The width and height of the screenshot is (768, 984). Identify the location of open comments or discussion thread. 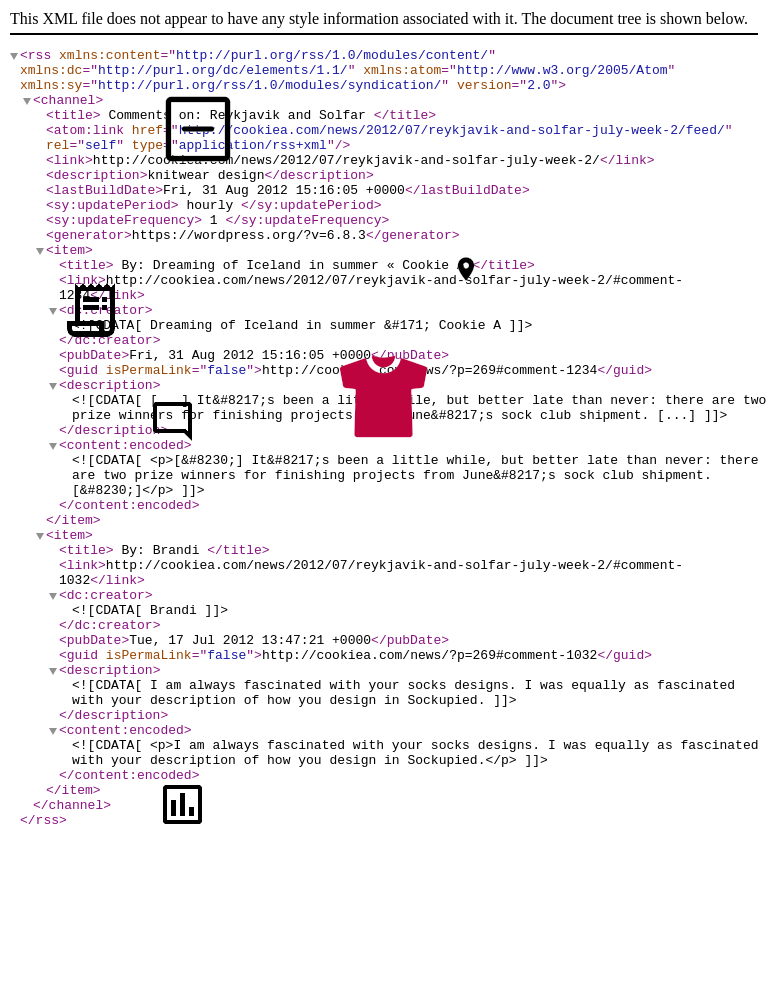
(172, 421).